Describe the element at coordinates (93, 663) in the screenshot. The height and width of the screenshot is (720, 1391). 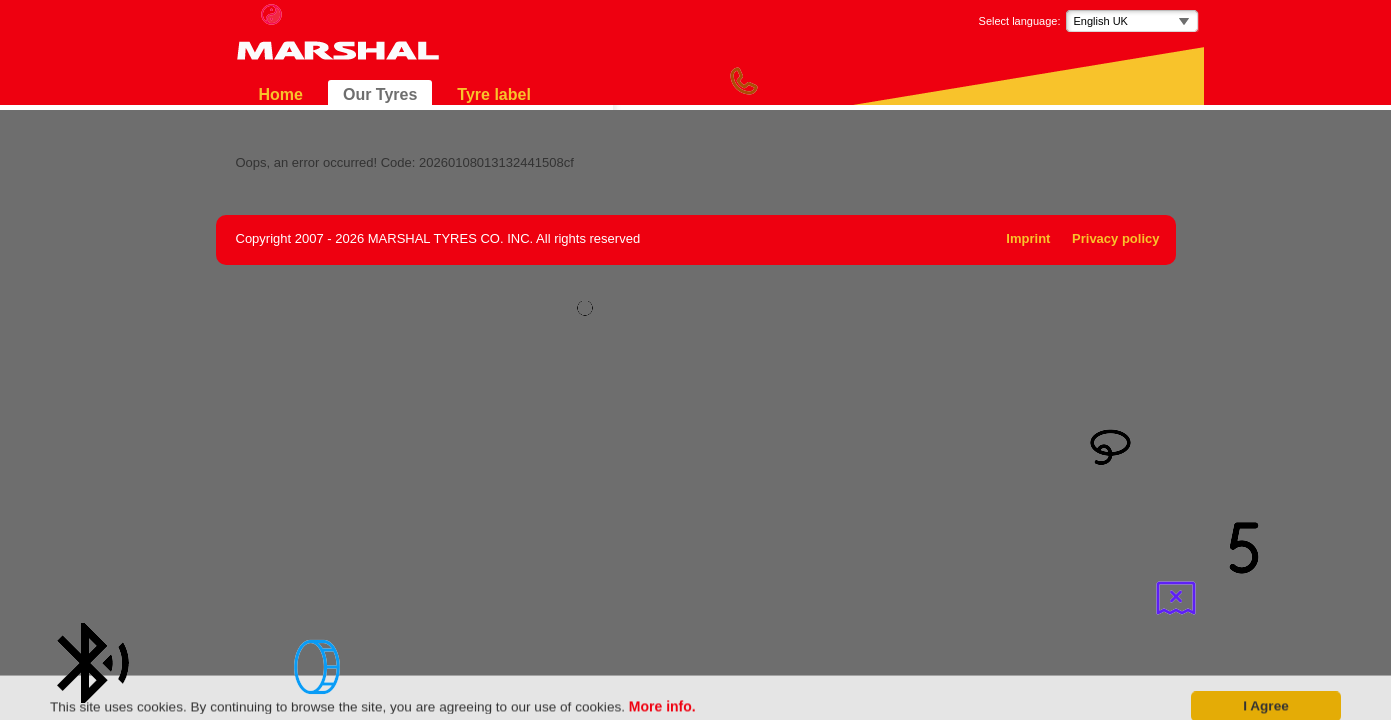
I see `bluetooth audio is currently active` at that location.